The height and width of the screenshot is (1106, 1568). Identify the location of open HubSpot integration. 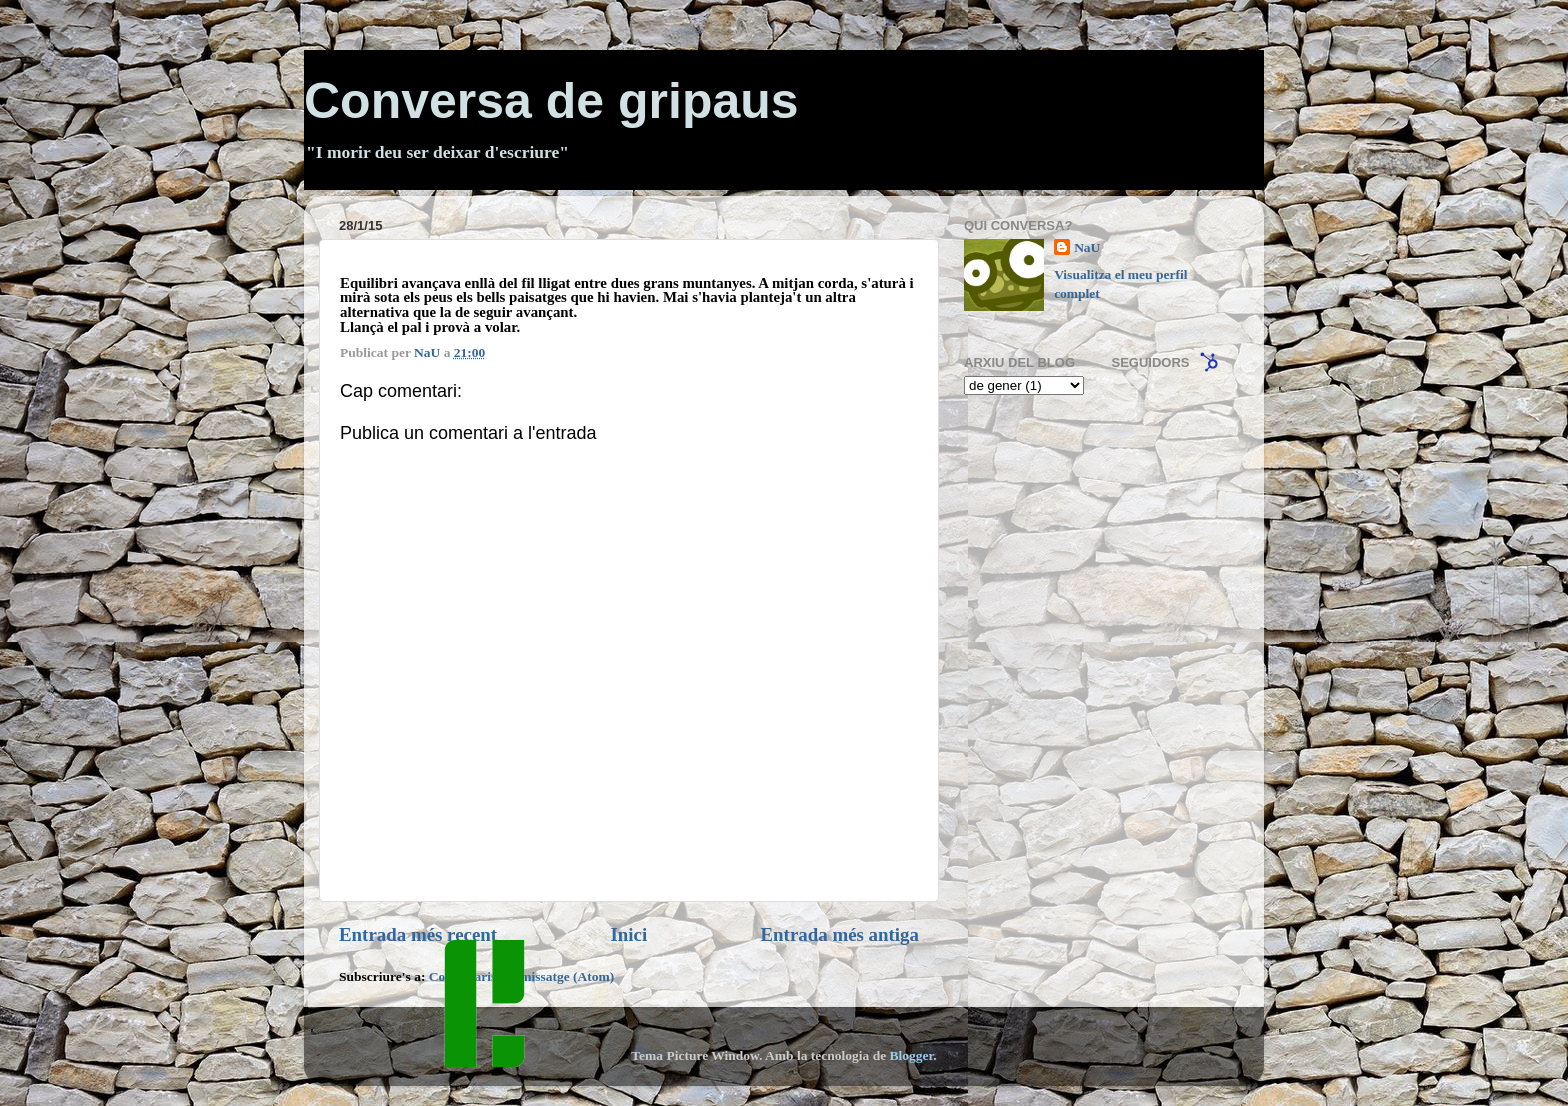
(1209, 362).